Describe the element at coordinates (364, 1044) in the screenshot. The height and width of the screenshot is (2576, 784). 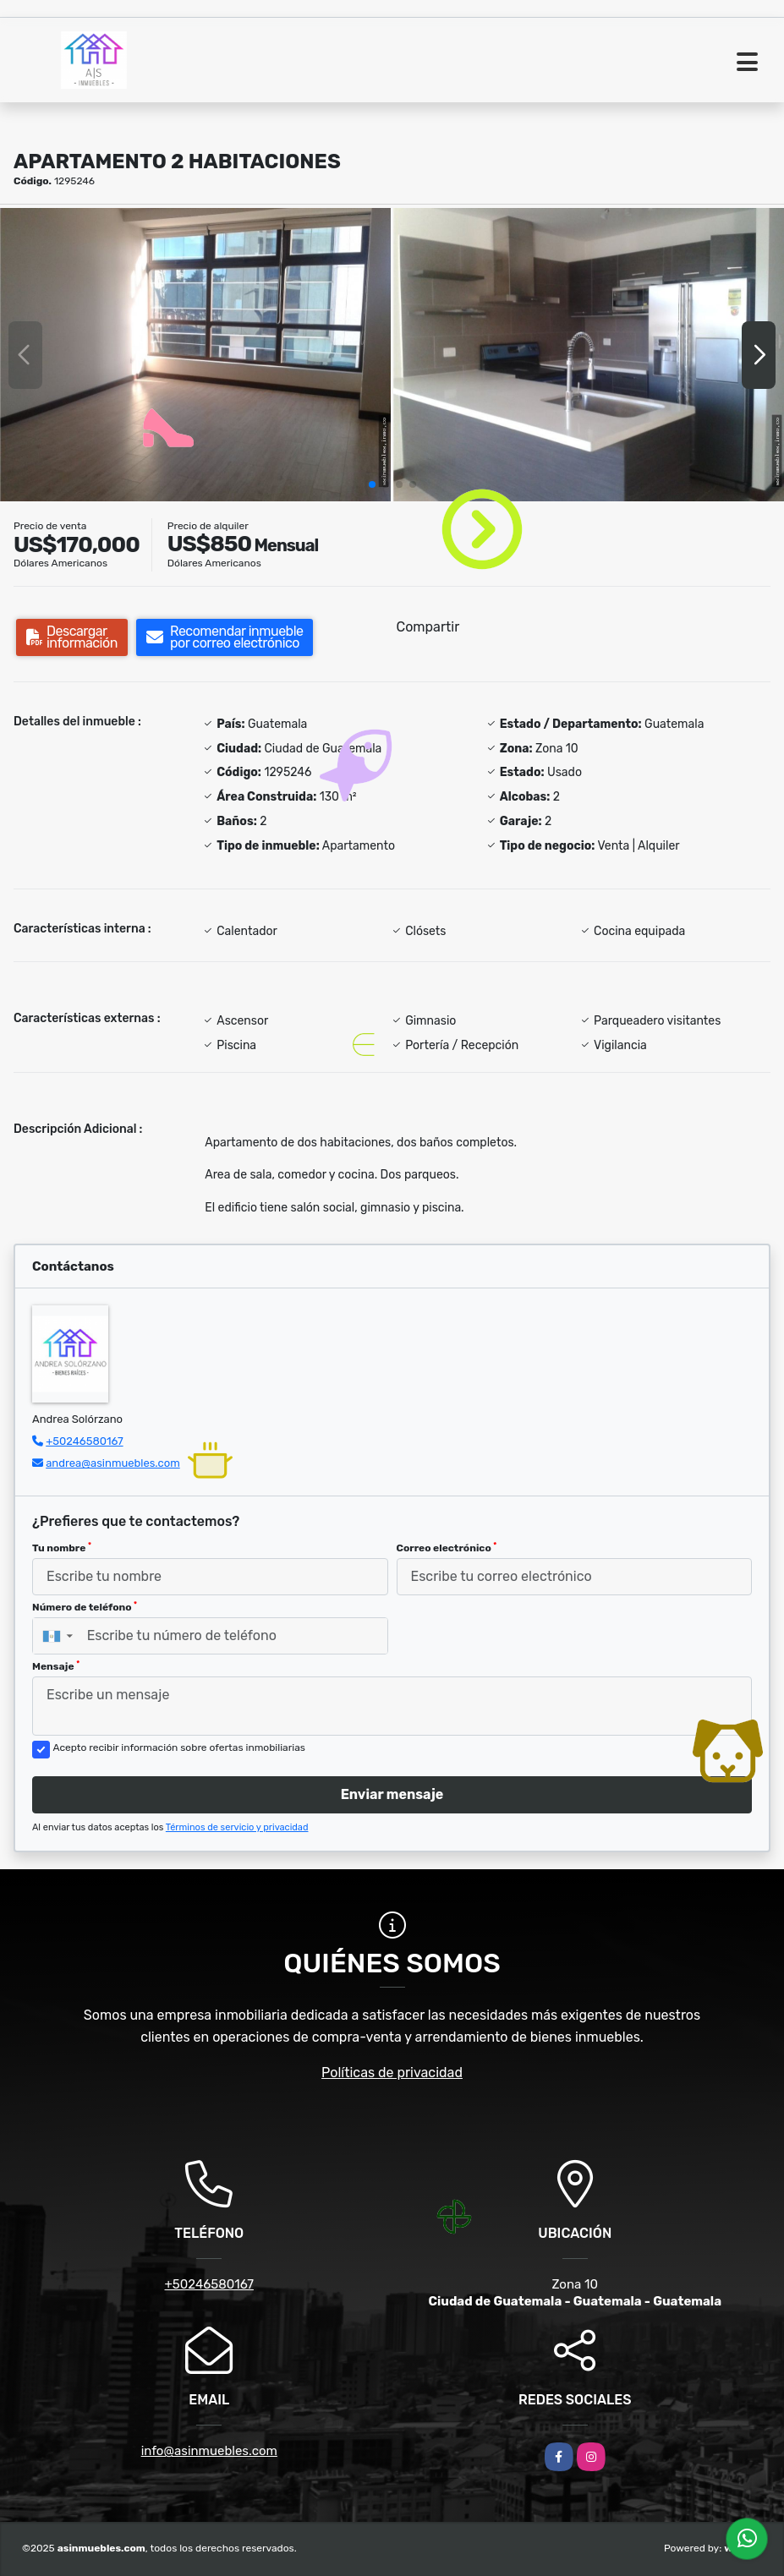
I see `indicates set membership in mathematical notation` at that location.